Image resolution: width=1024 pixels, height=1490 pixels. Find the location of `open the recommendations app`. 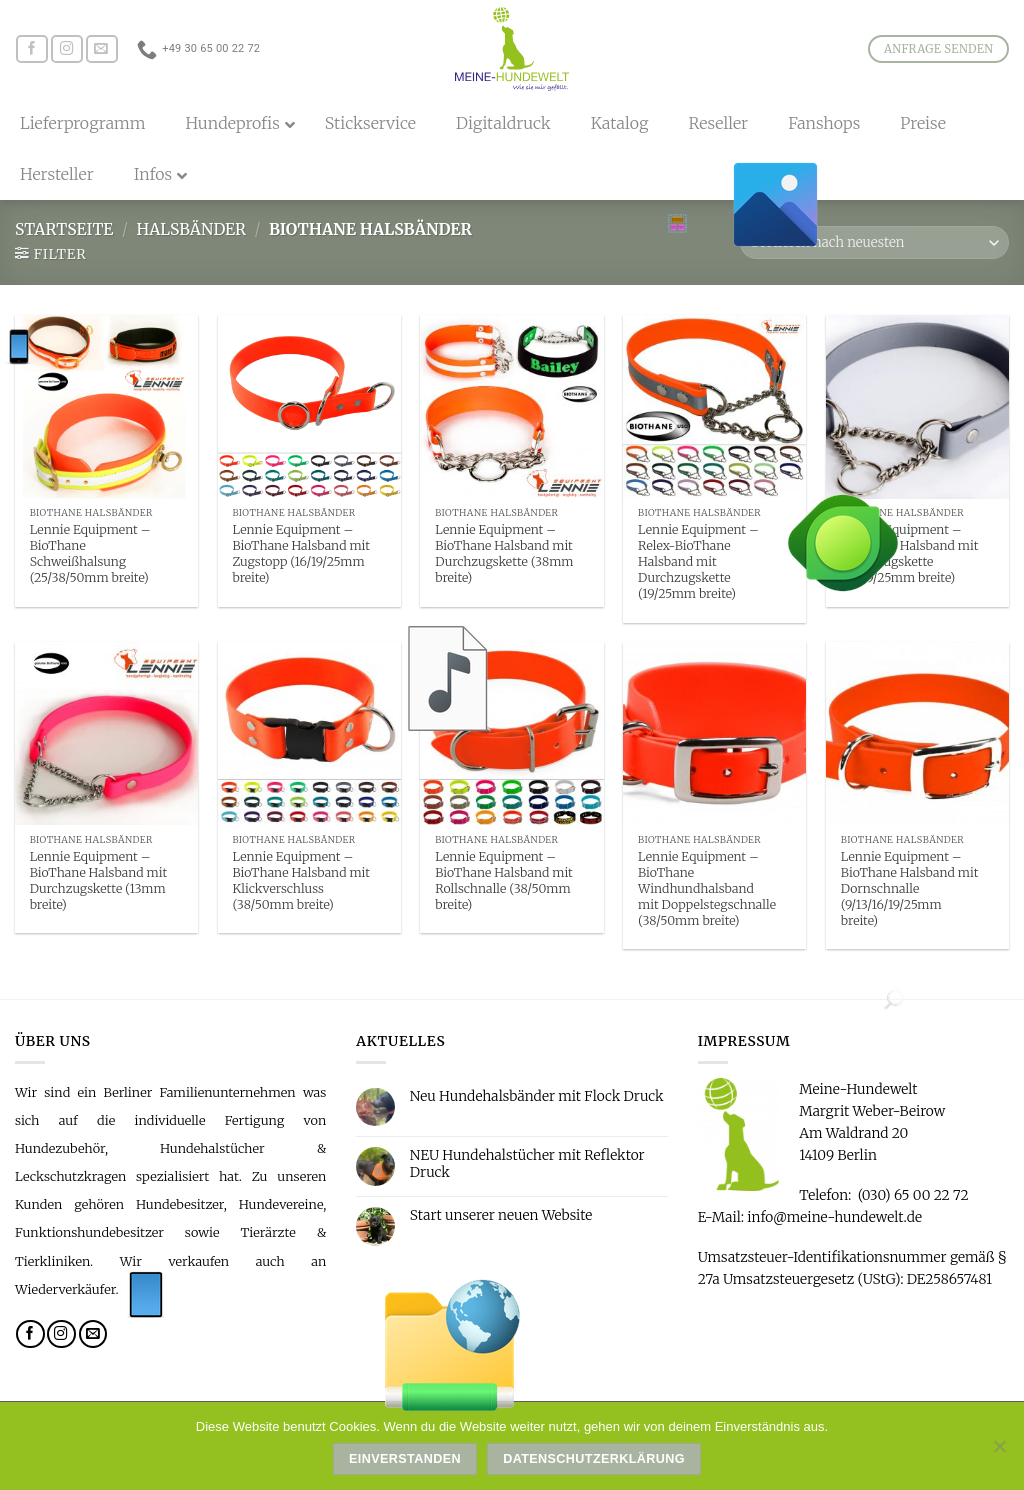

open the recommendations app is located at coordinates (843, 543).